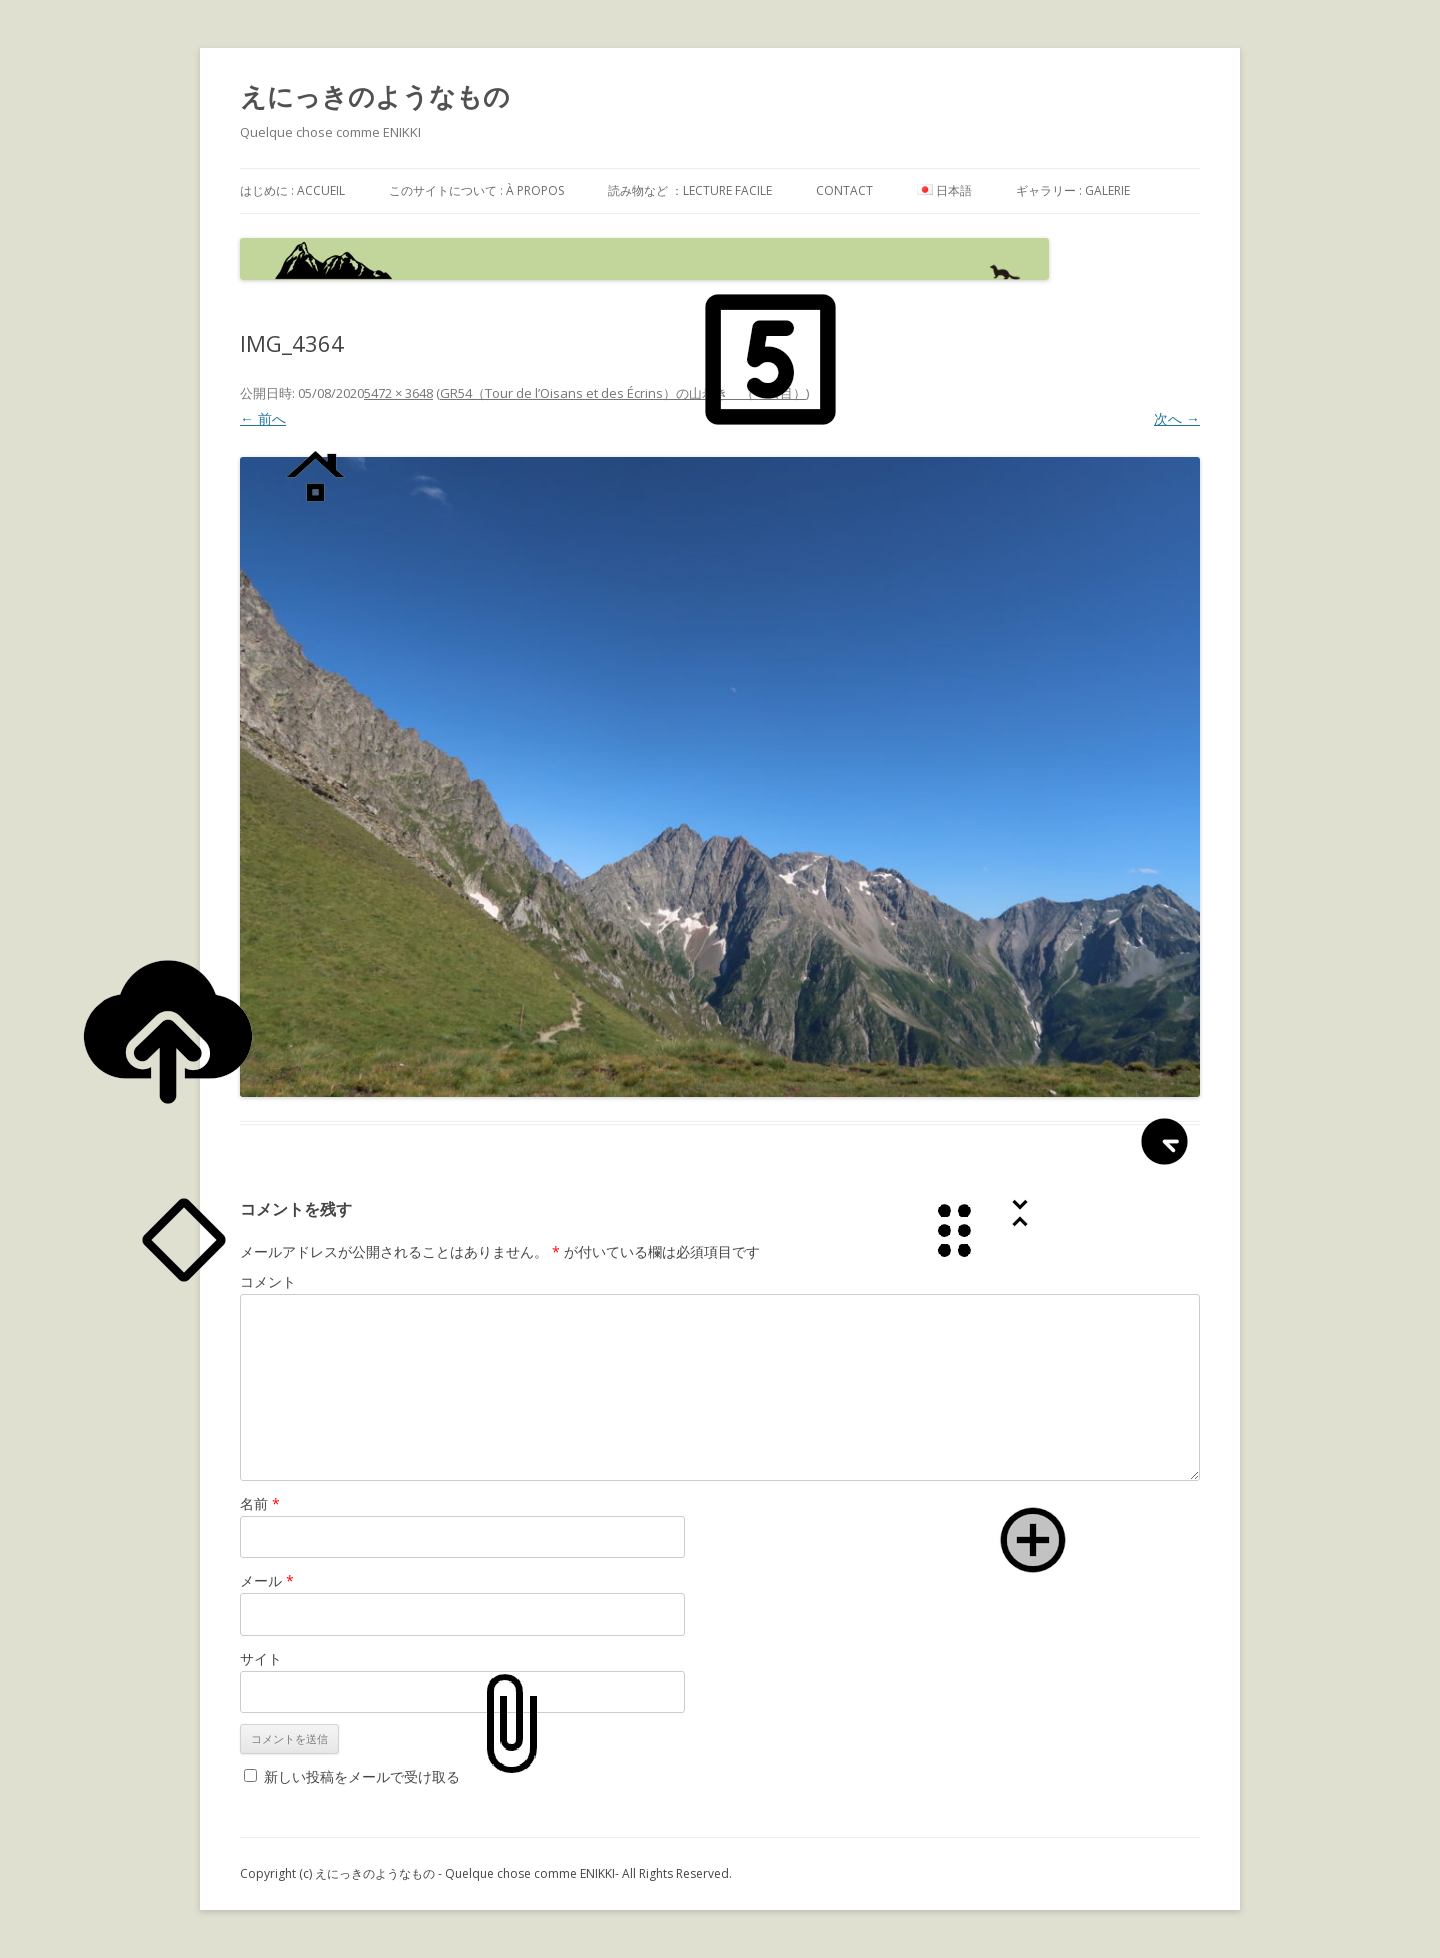 The image size is (1440, 1958). Describe the element at coordinates (184, 1240) in the screenshot. I see `indicates premium or pro feature` at that location.